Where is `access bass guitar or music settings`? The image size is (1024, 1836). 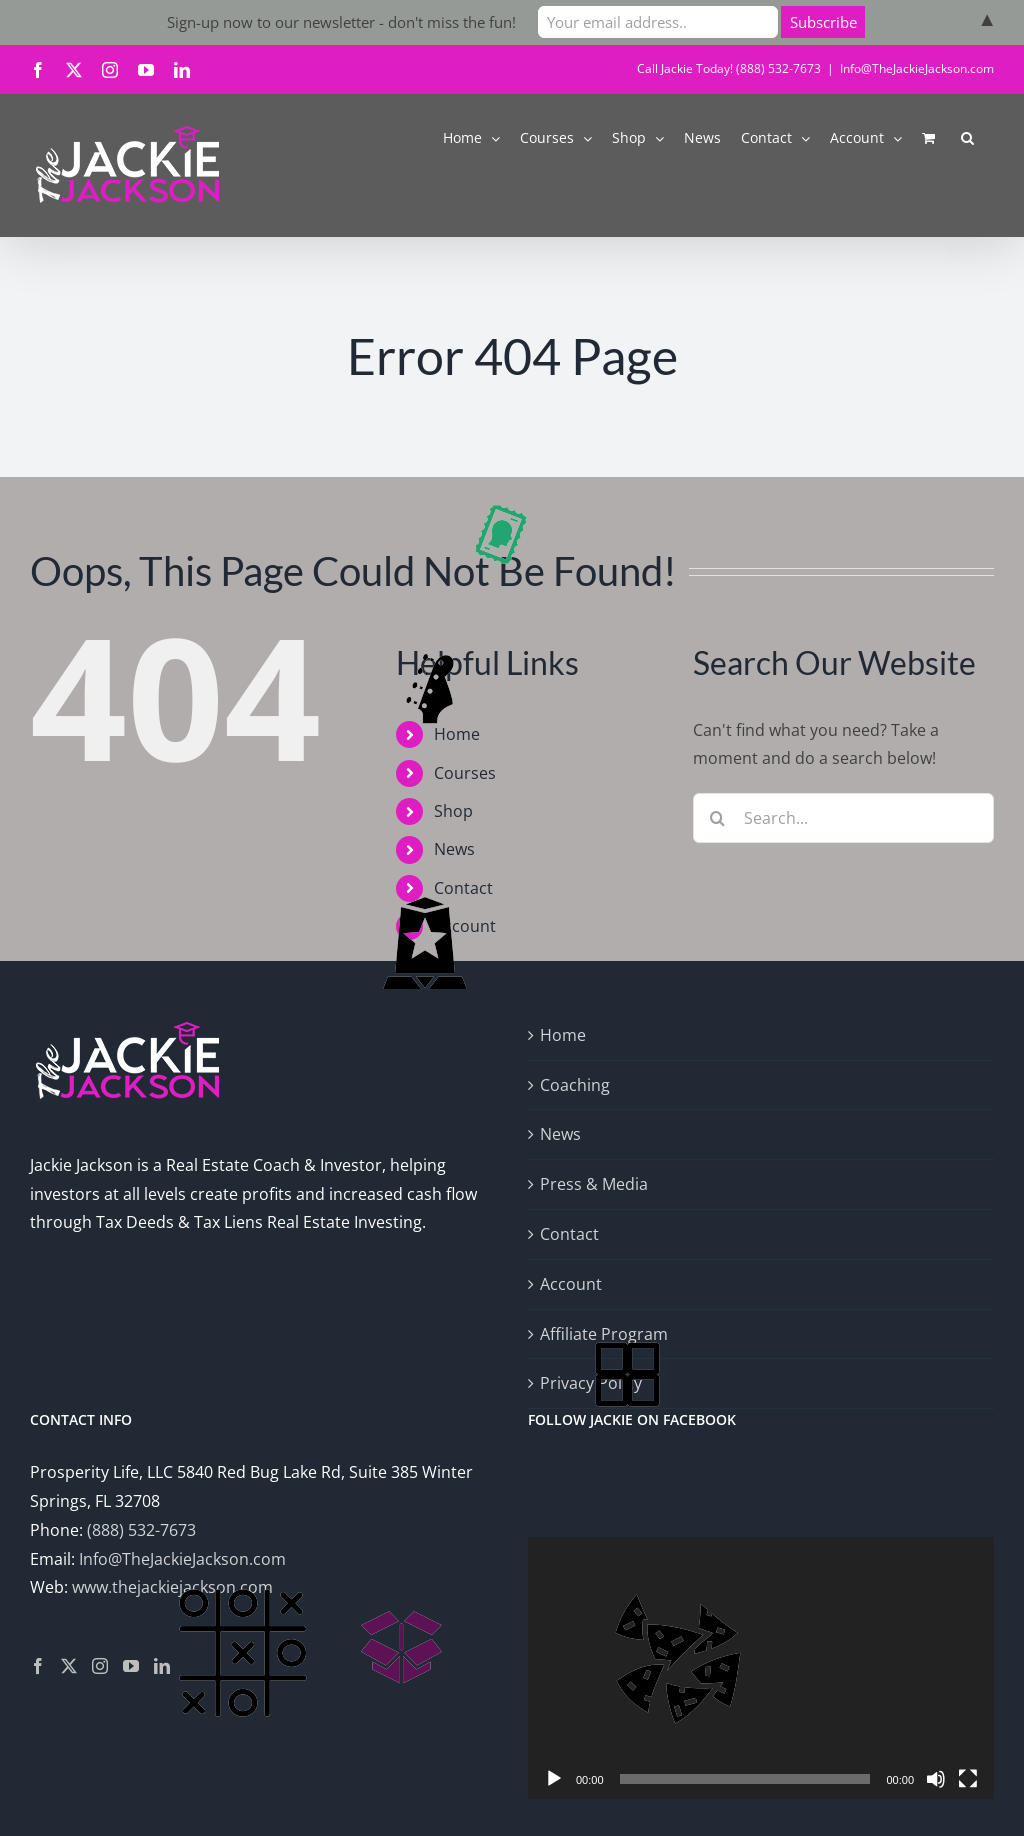 access bass guitar or music settings is located at coordinates (430, 688).